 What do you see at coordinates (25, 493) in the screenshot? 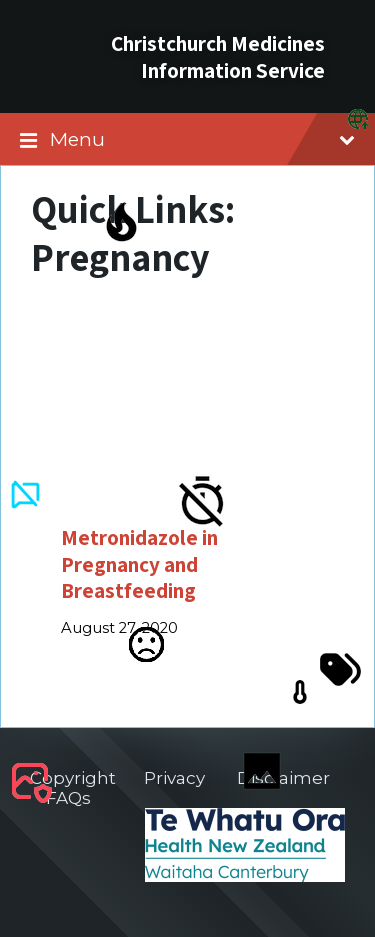
I see `mute or disable chat notifications` at bounding box center [25, 493].